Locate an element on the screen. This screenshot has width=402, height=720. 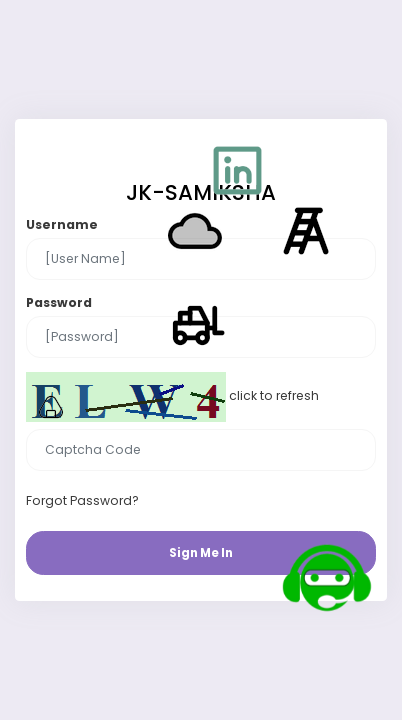
access tools or equipment section is located at coordinates (307, 231).